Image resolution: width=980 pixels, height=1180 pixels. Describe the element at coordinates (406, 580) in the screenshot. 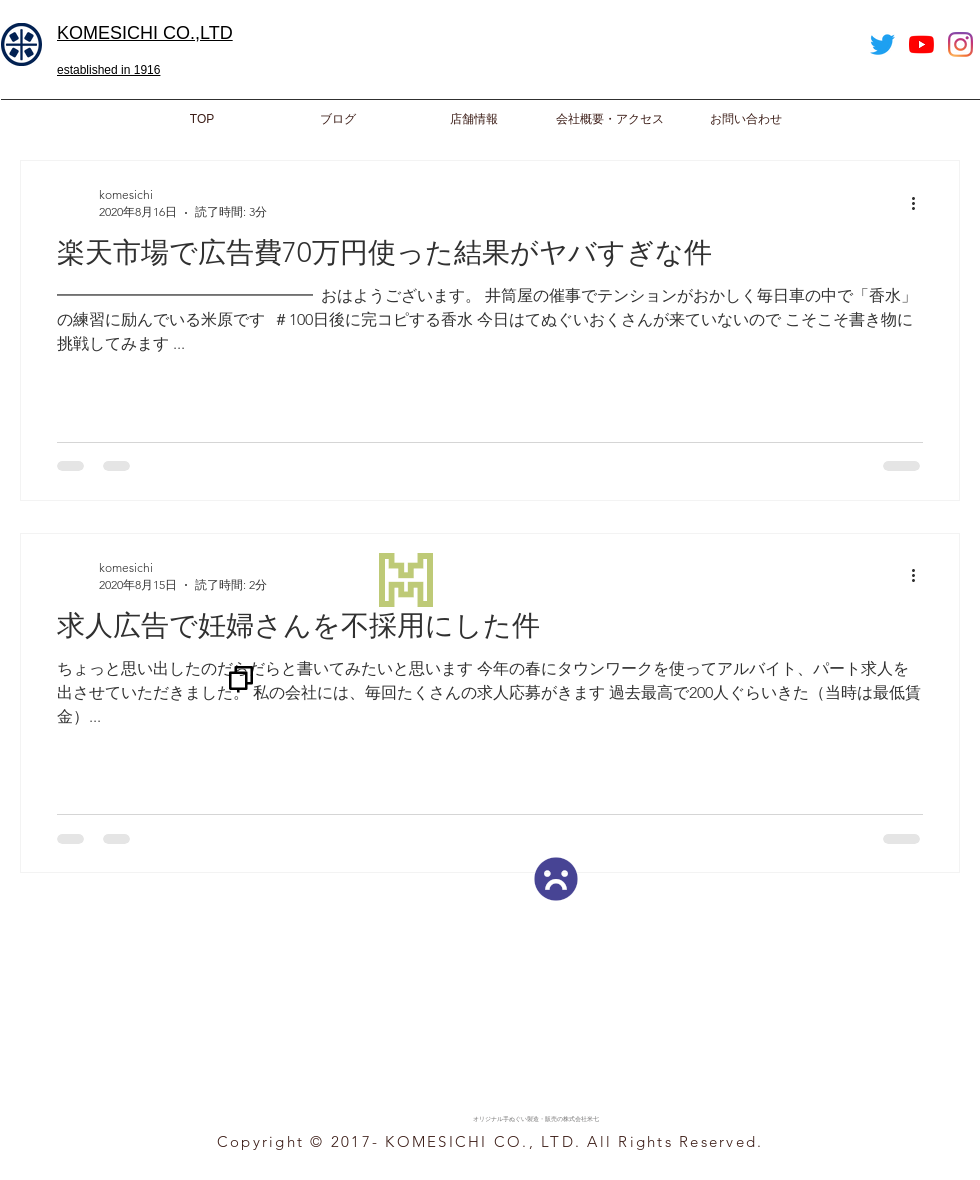

I see `mixtral AI model logo` at that location.